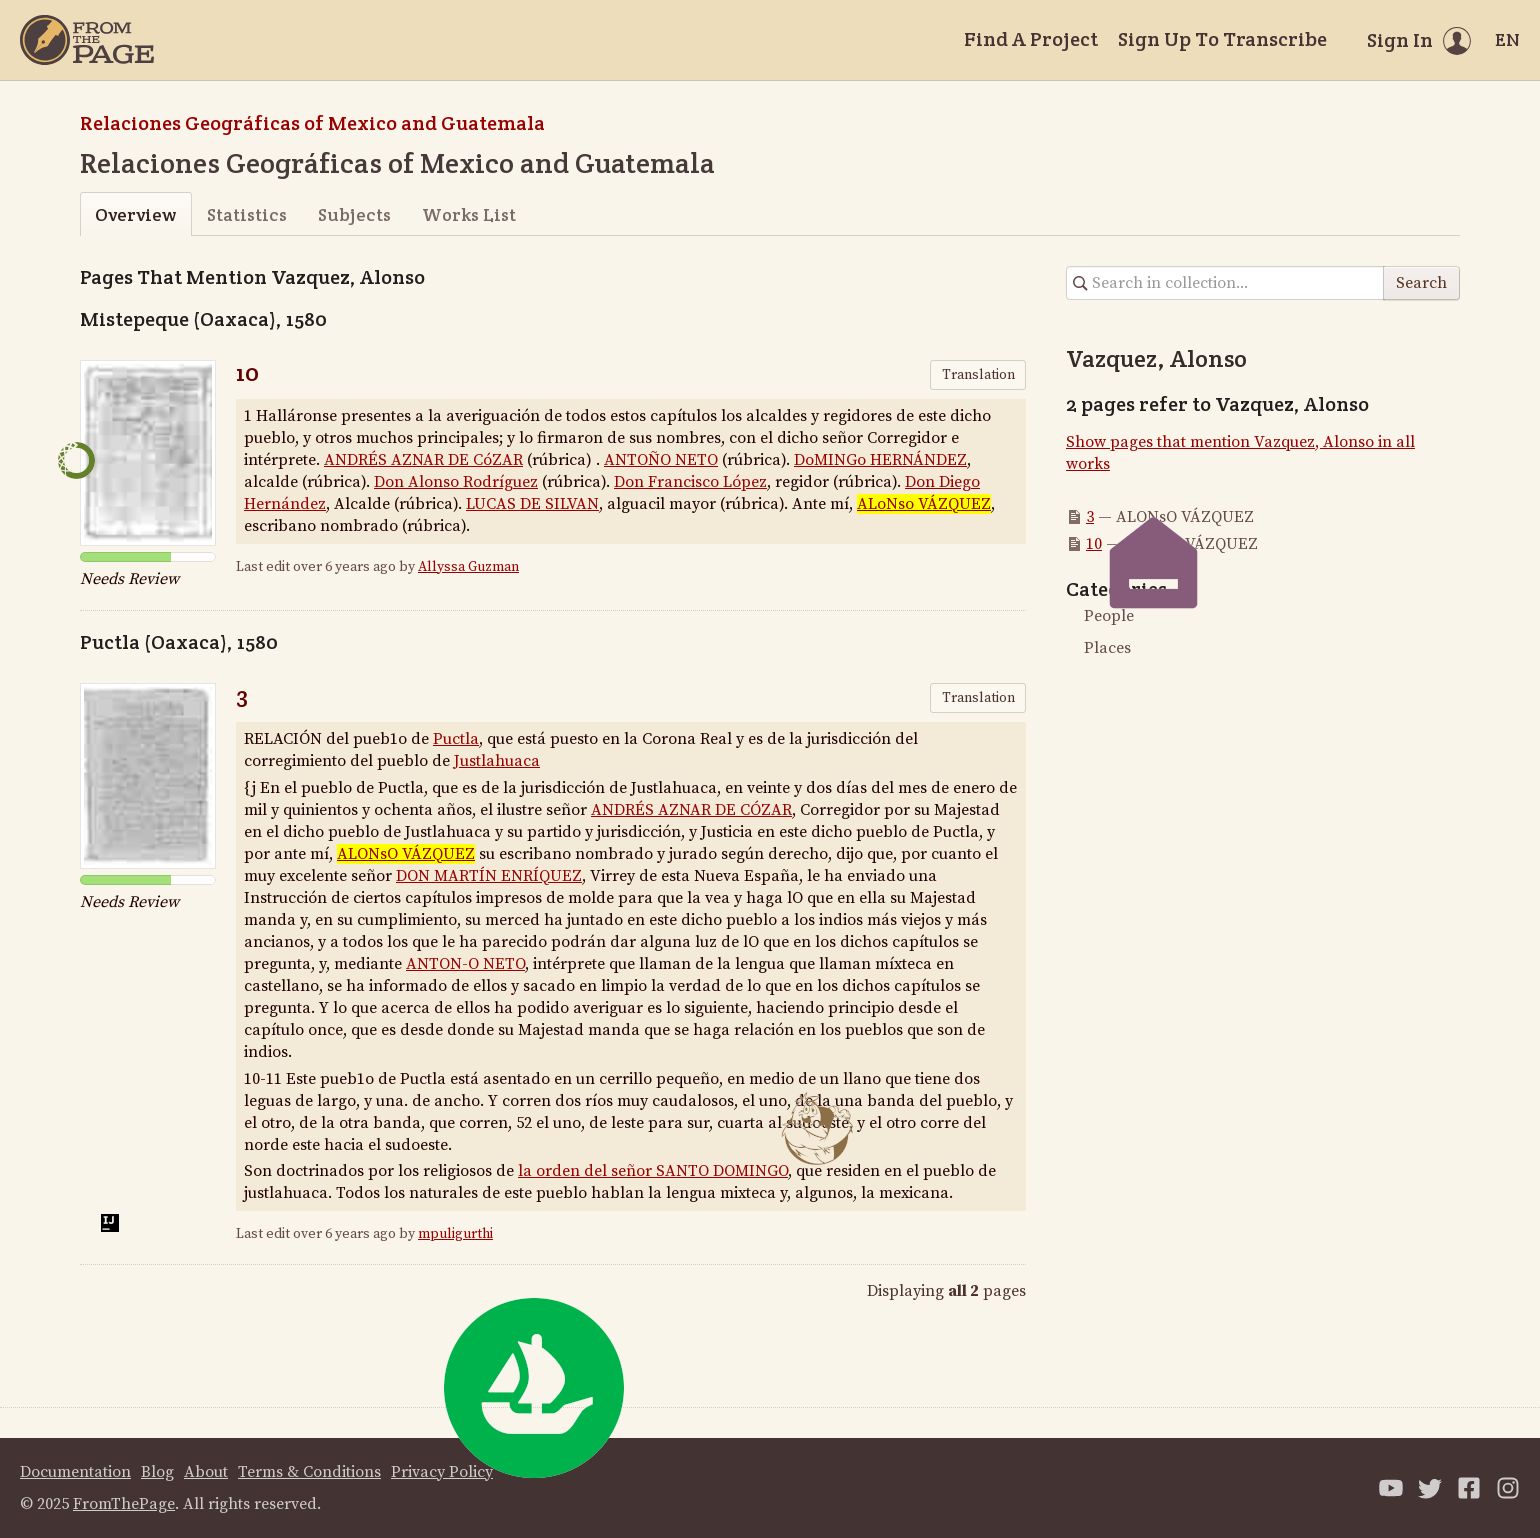  I want to click on open the OpenSea NFT marketplace, so click(534, 1388).